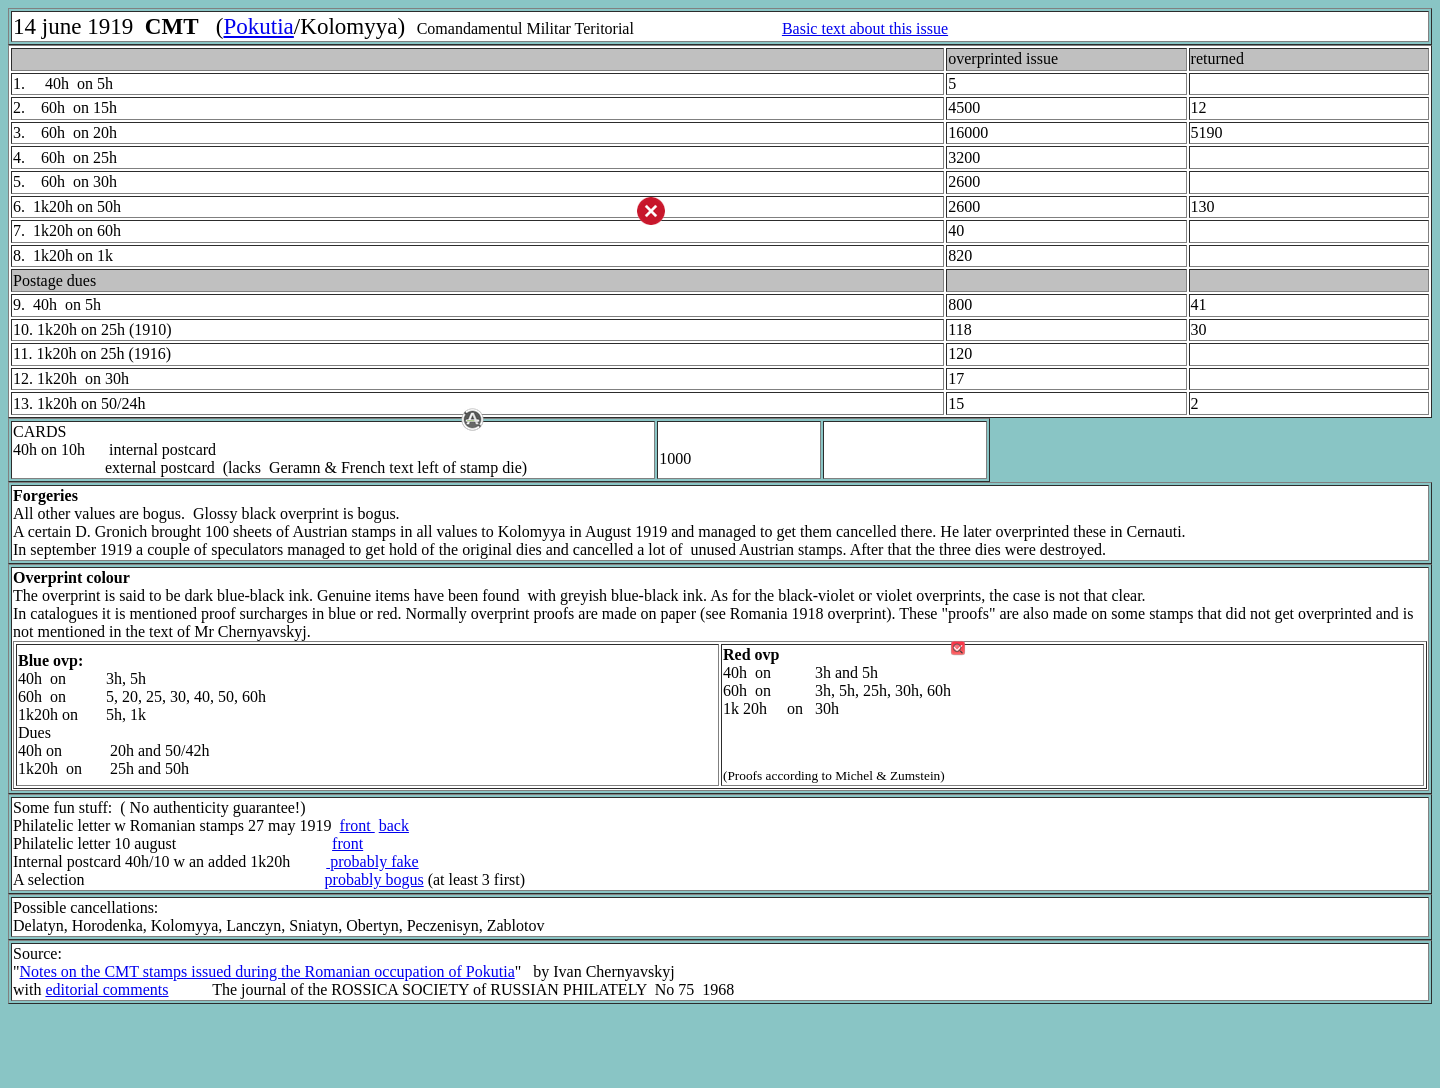 The height and width of the screenshot is (1088, 1440). I want to click on cancel or close the current action, so click(651, 211).